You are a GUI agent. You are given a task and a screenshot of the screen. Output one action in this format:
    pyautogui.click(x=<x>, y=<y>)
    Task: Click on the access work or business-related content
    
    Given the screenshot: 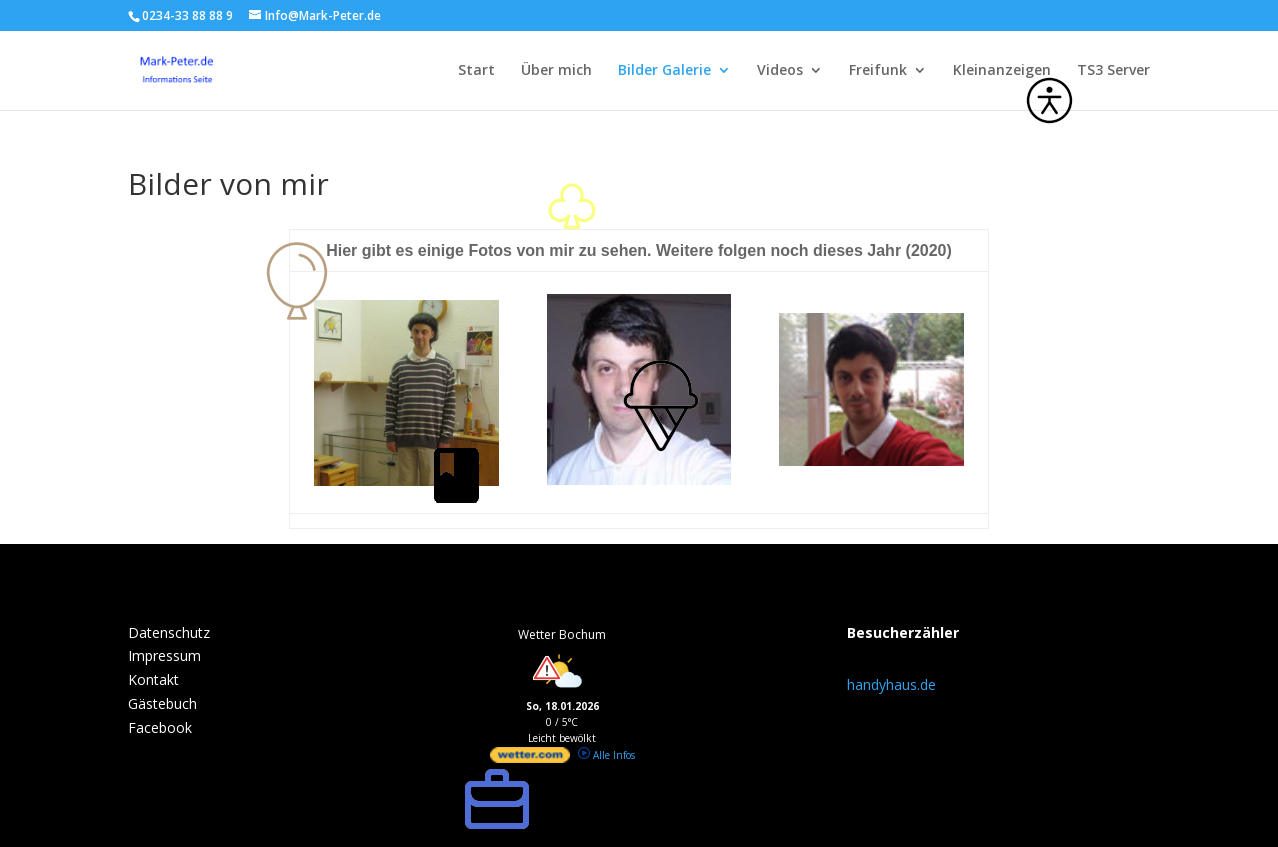 What is the action you would take?
    pyautogui.click(x=497, y=801)
    